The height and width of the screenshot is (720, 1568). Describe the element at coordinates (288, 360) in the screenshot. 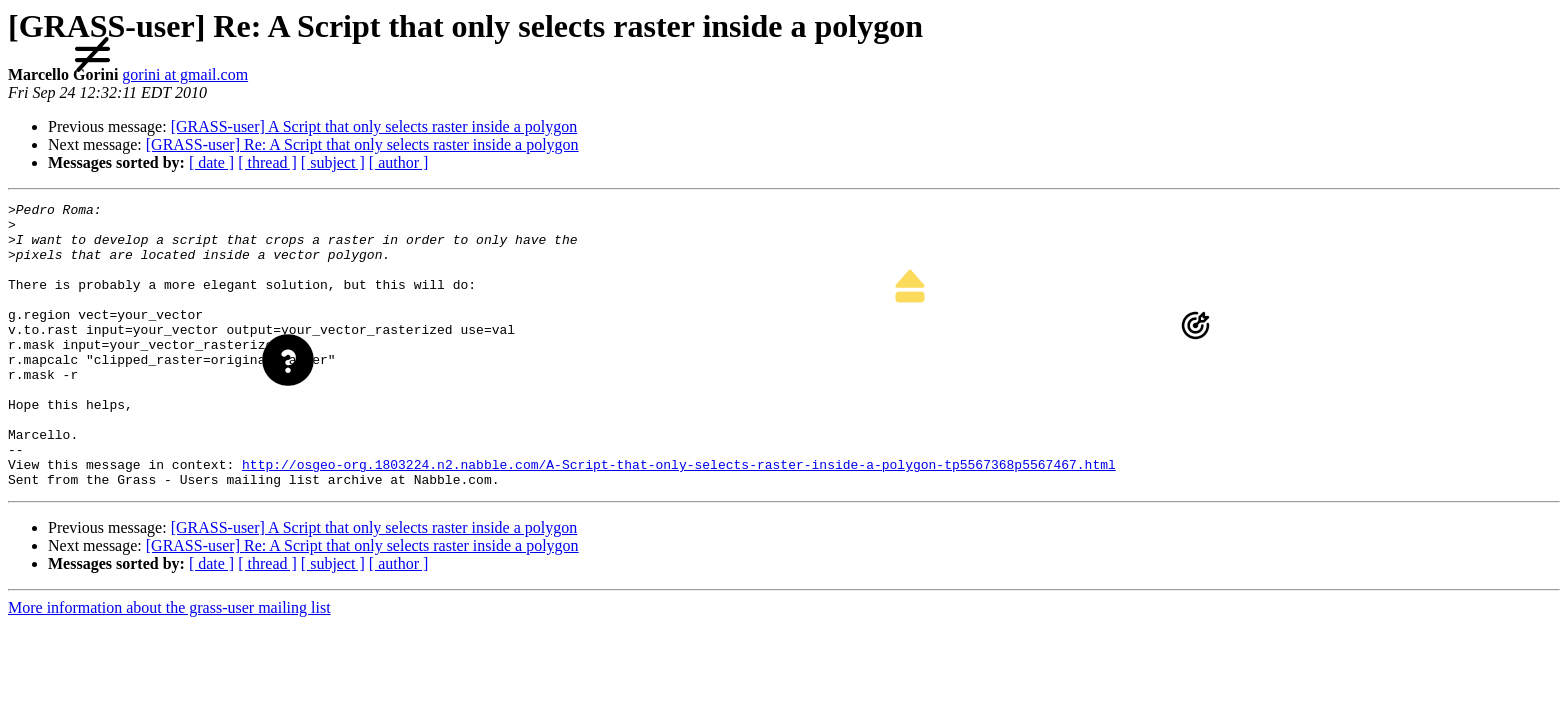

I see `access help or support information` at that location.